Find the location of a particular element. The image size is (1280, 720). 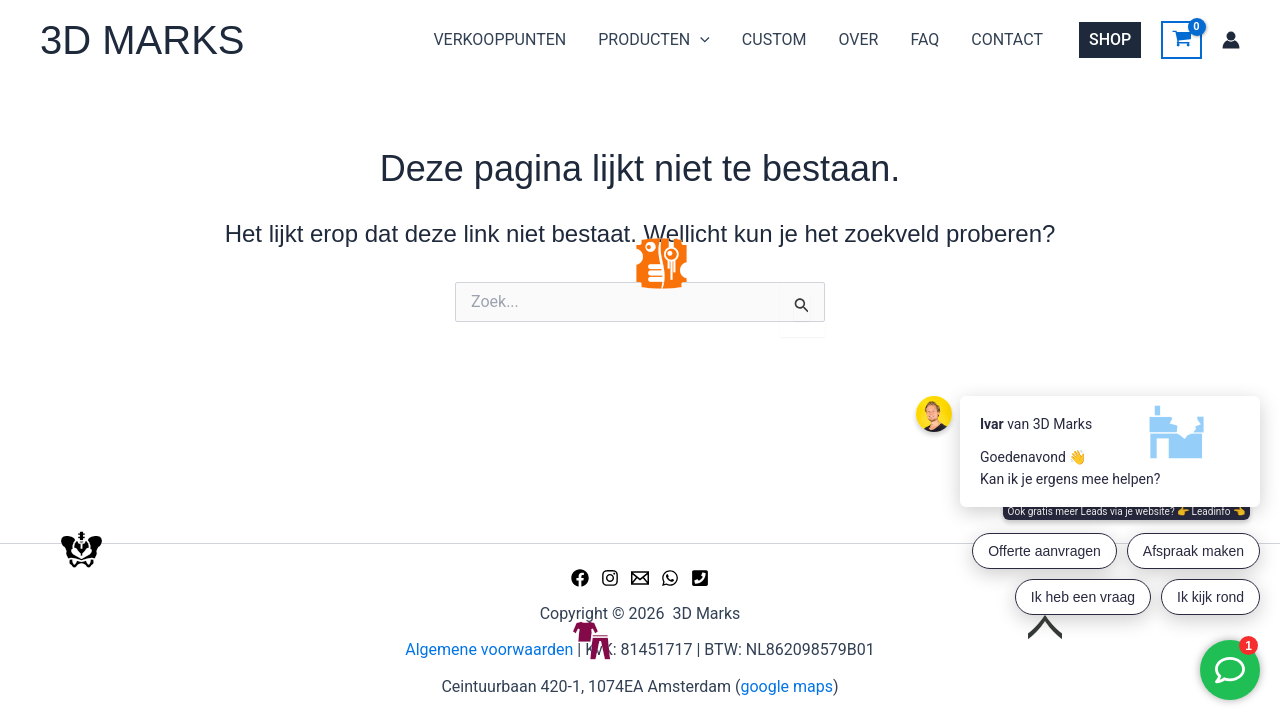

indicates lowest military rank (private) is located at coordinates (1045, 627).